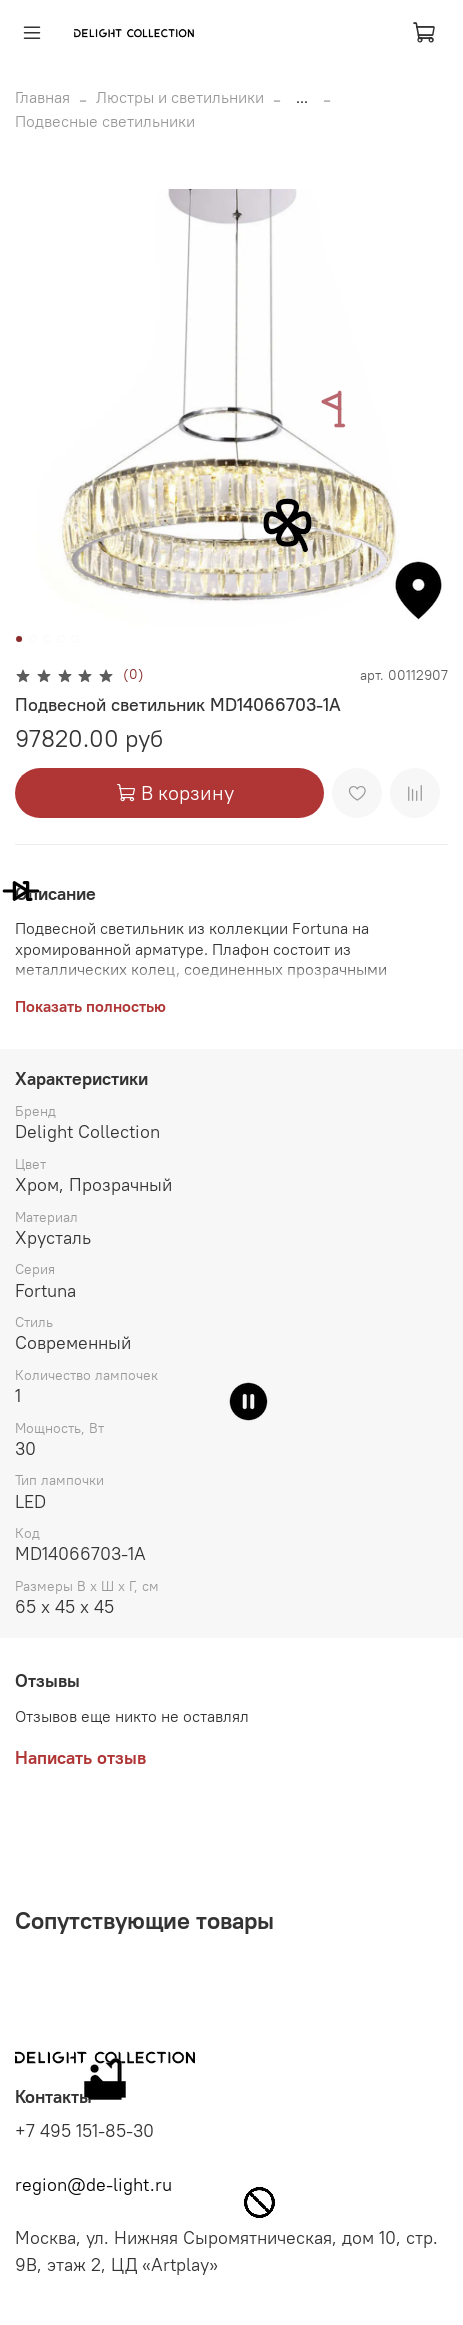 The width and height of the screenshot is (463, 2325). Describe the element at coordinates (287, 524) in the screenshot. I see `indicates a luck or chance-based feature` at that location.